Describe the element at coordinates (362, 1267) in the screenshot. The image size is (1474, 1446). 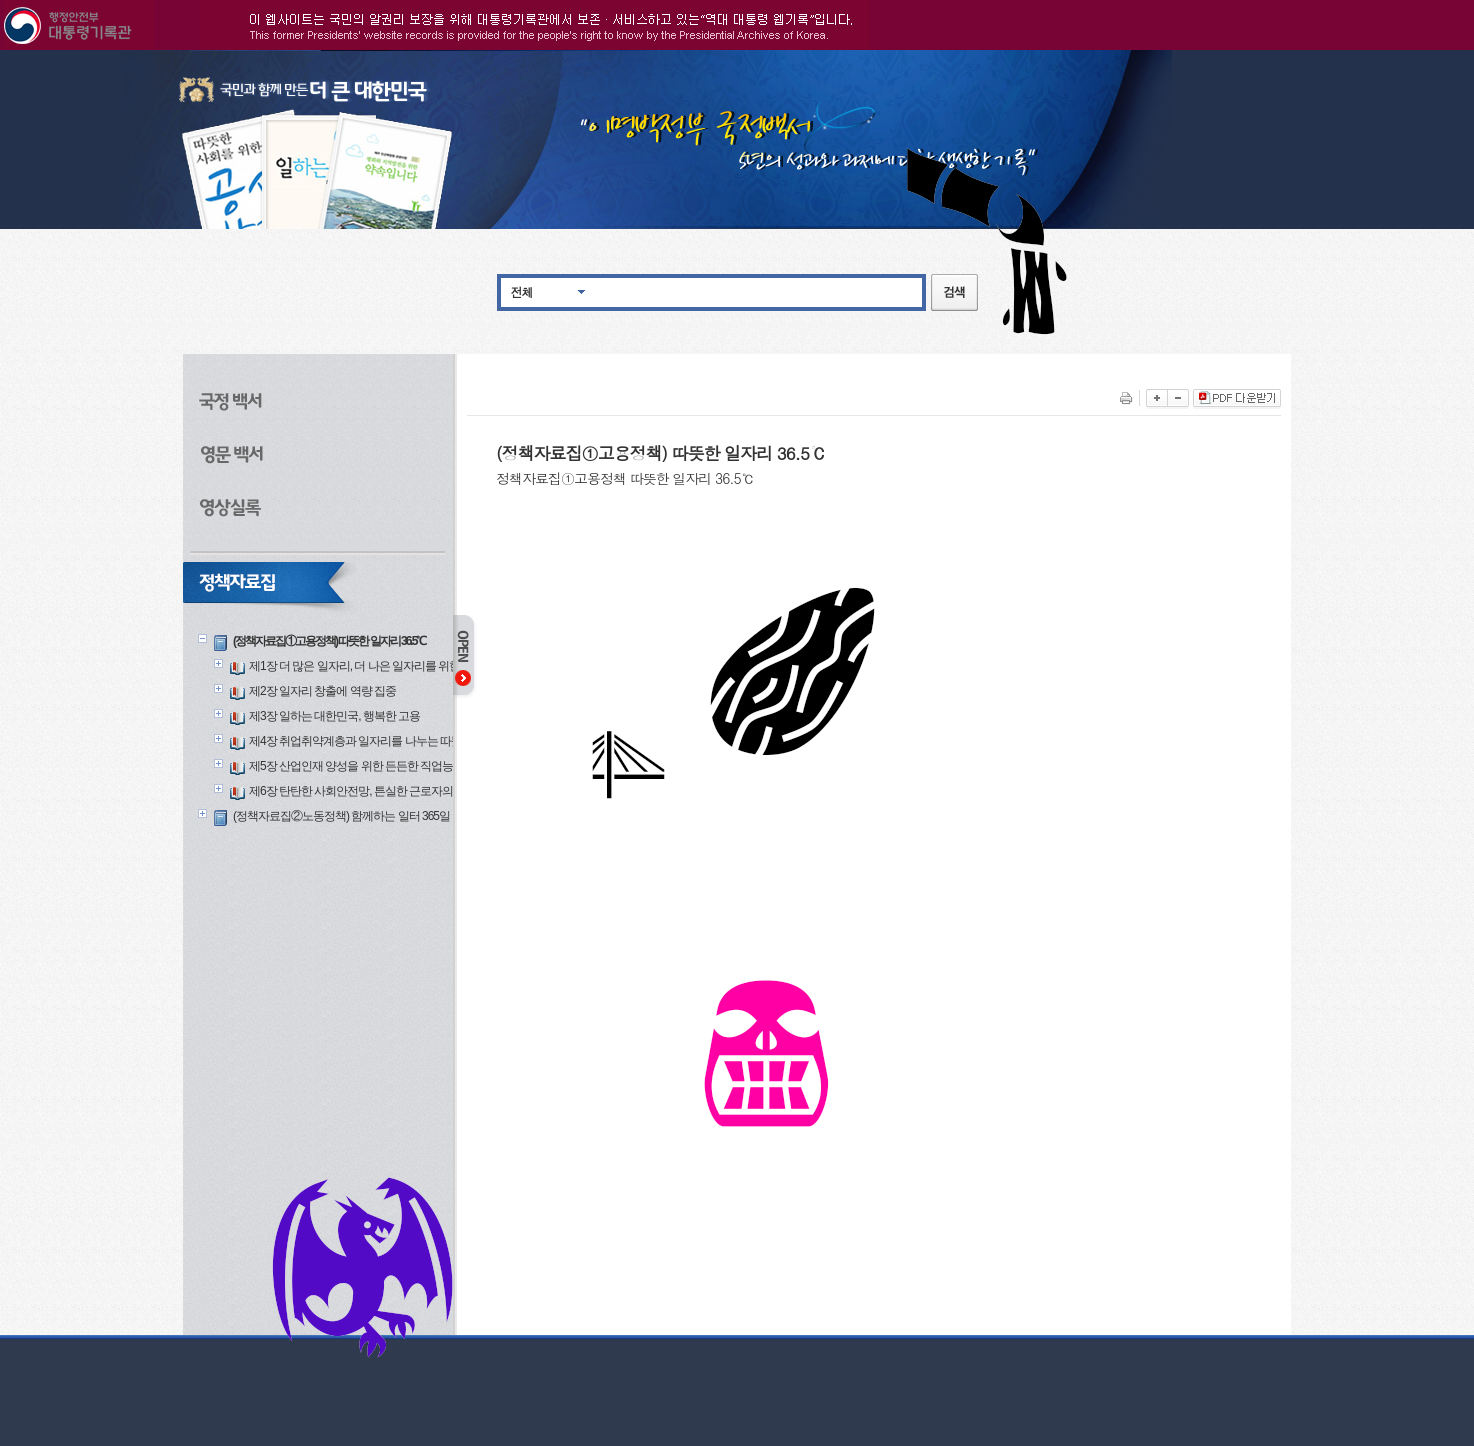
I see `select wyvern character or creature type` at that location.